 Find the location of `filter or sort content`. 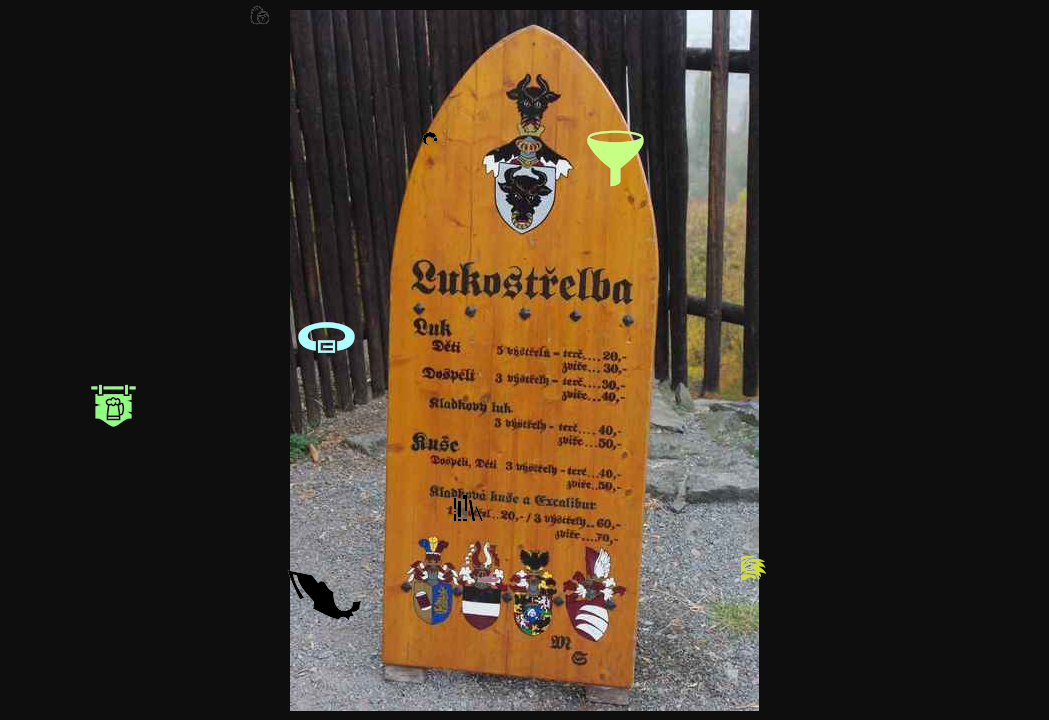

filter or sort content is located at coordinates (615, 158).